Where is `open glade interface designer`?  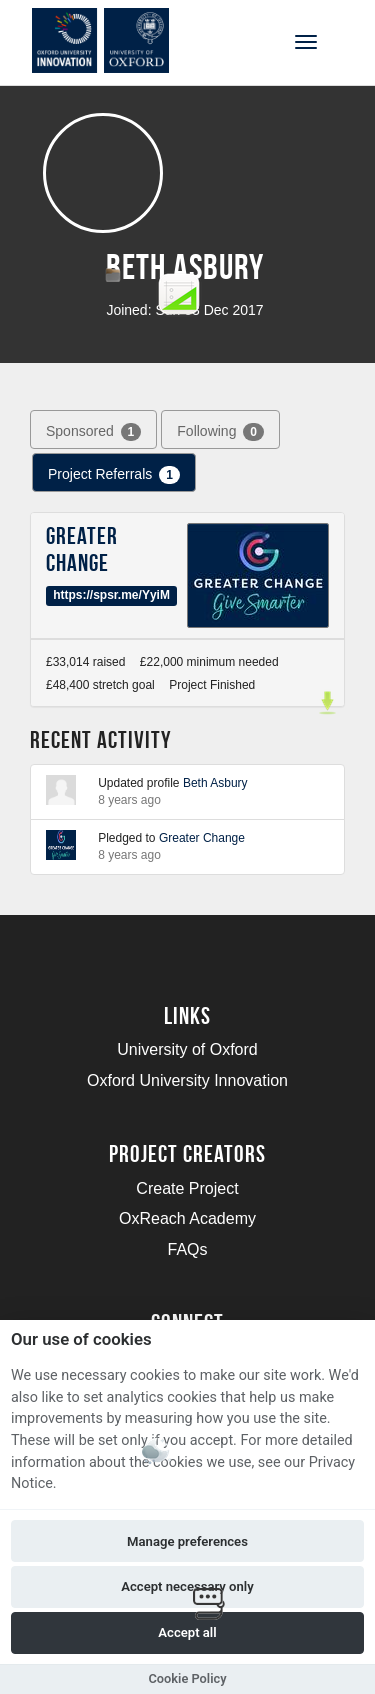
open glade interface designer is located at coordinates (179, 294).